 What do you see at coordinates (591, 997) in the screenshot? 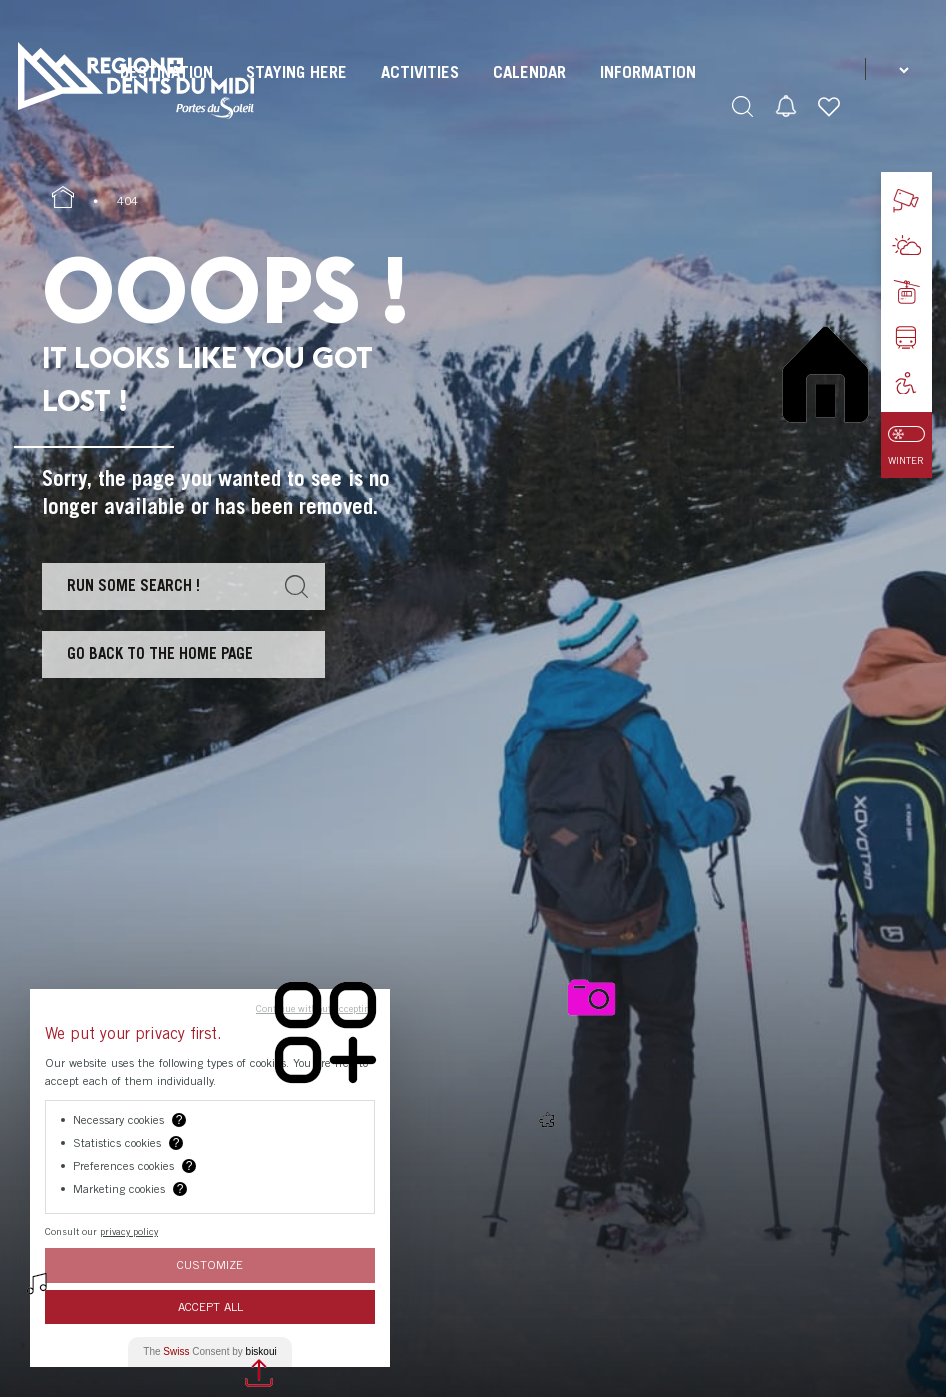
I see `take a photo or access camera` at bounding box center [591, 997].